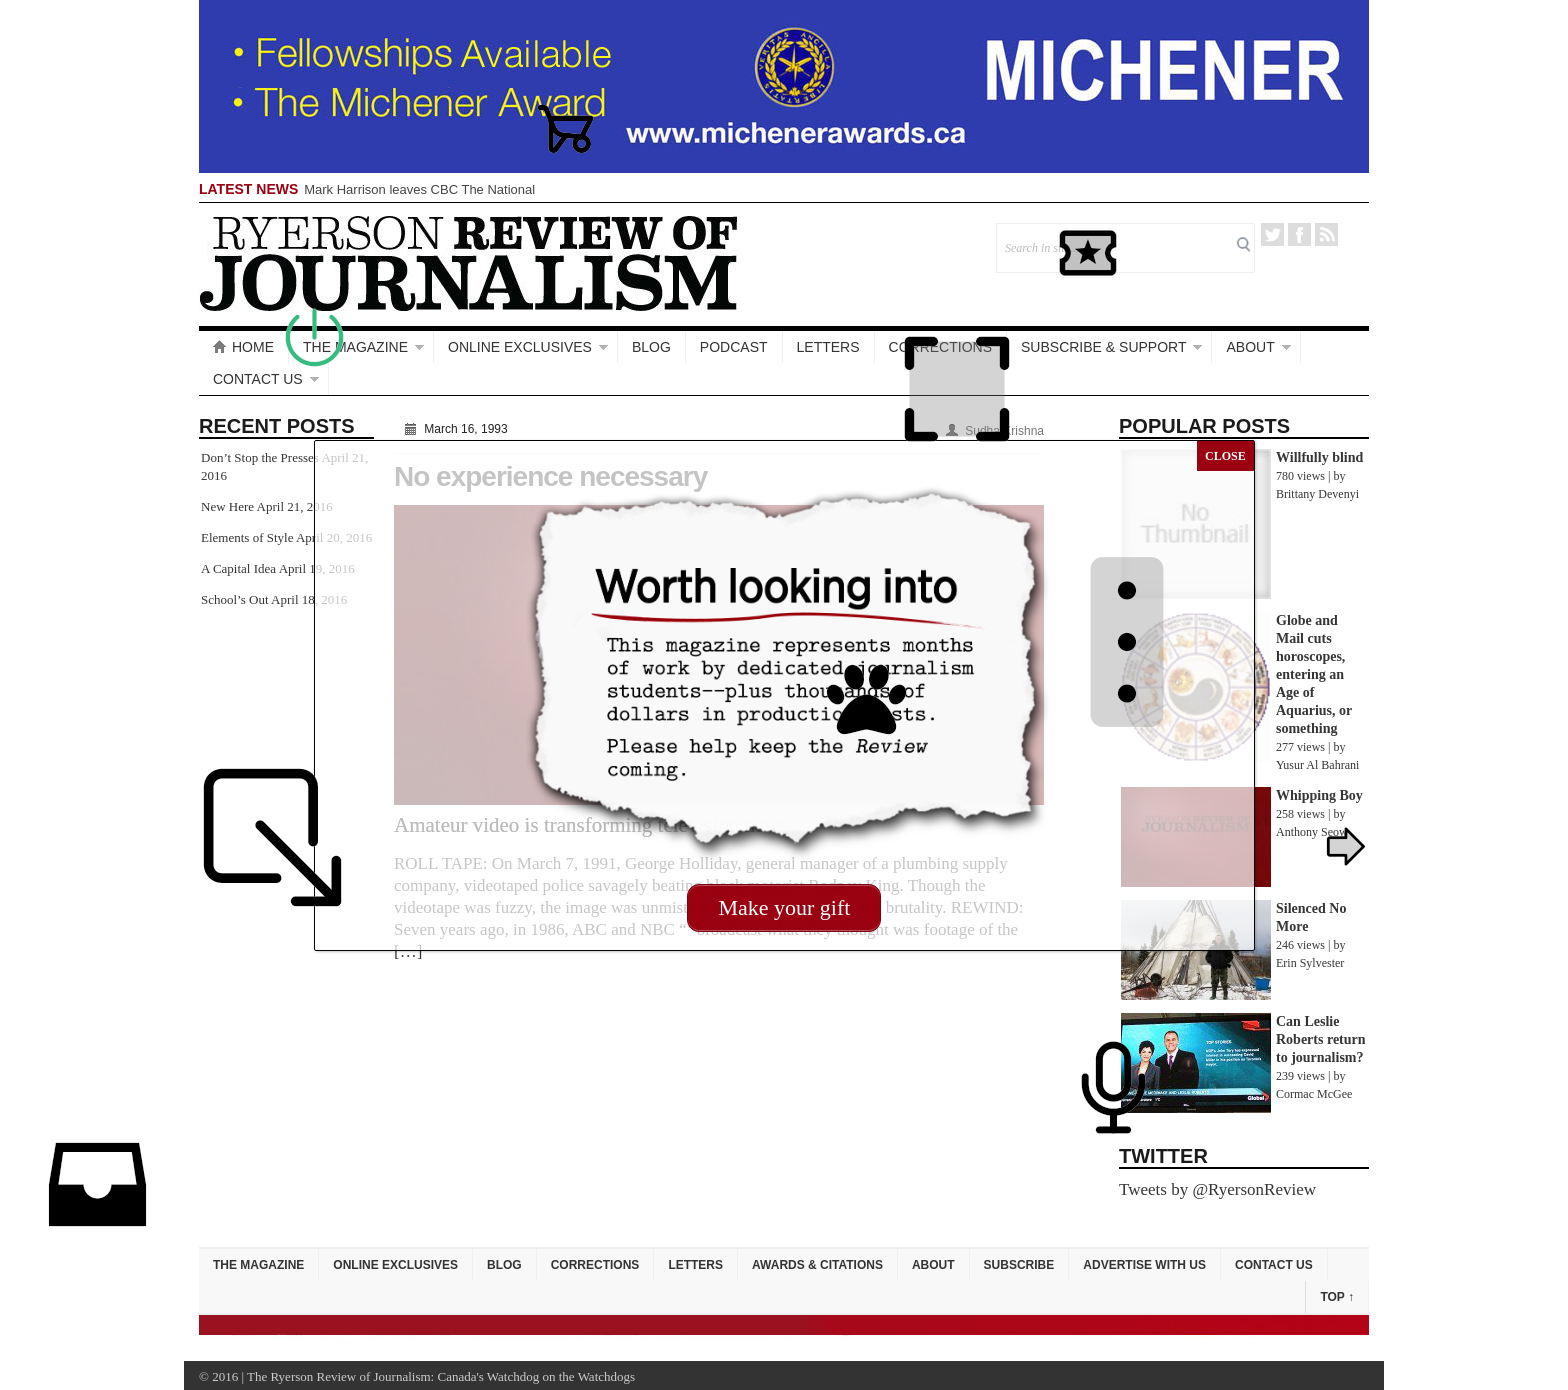 The width and height of the screenshot is (1568, 1390). What do you see at coordinates (1088, 253) in the screenshot?
I see `view local events or activities` at bounding box center [1088, 253].